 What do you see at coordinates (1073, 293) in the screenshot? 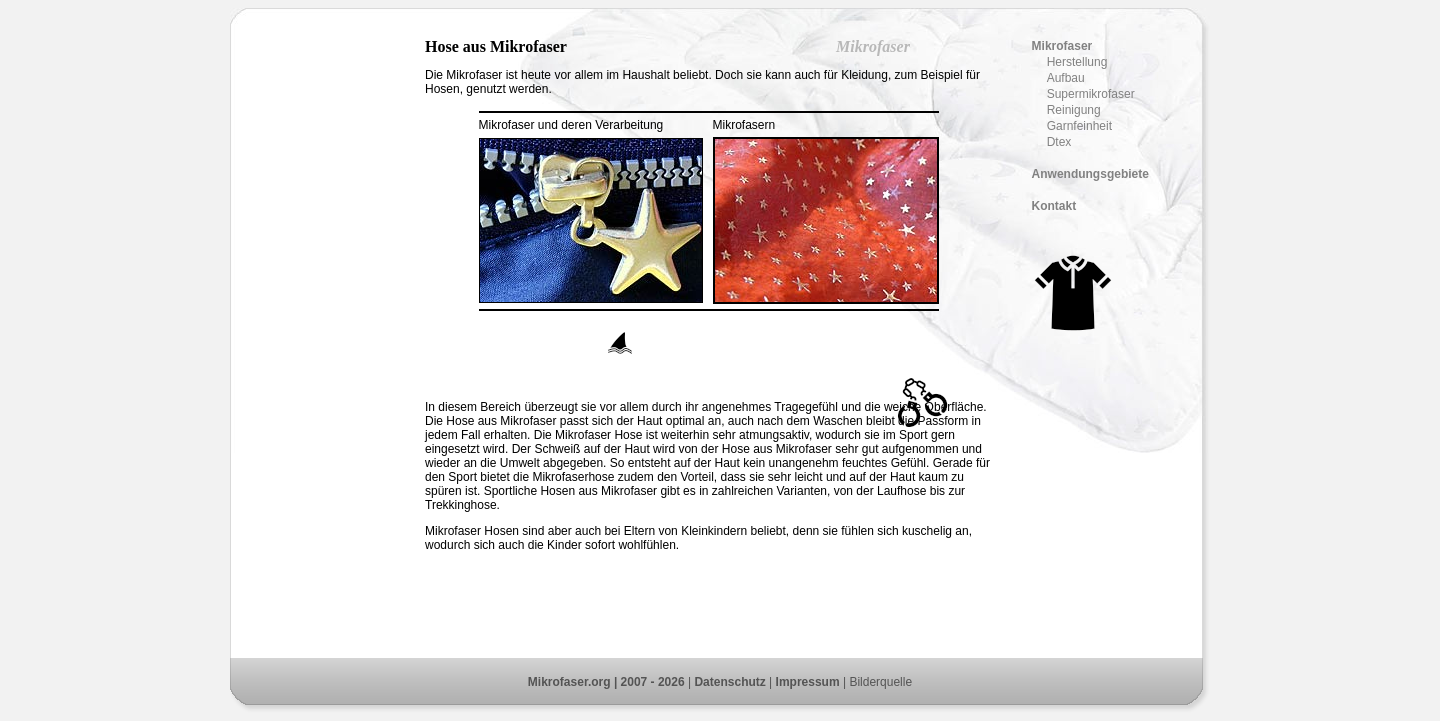
I see `browse clothing or apparel category` at bounding box center [1073, 293].